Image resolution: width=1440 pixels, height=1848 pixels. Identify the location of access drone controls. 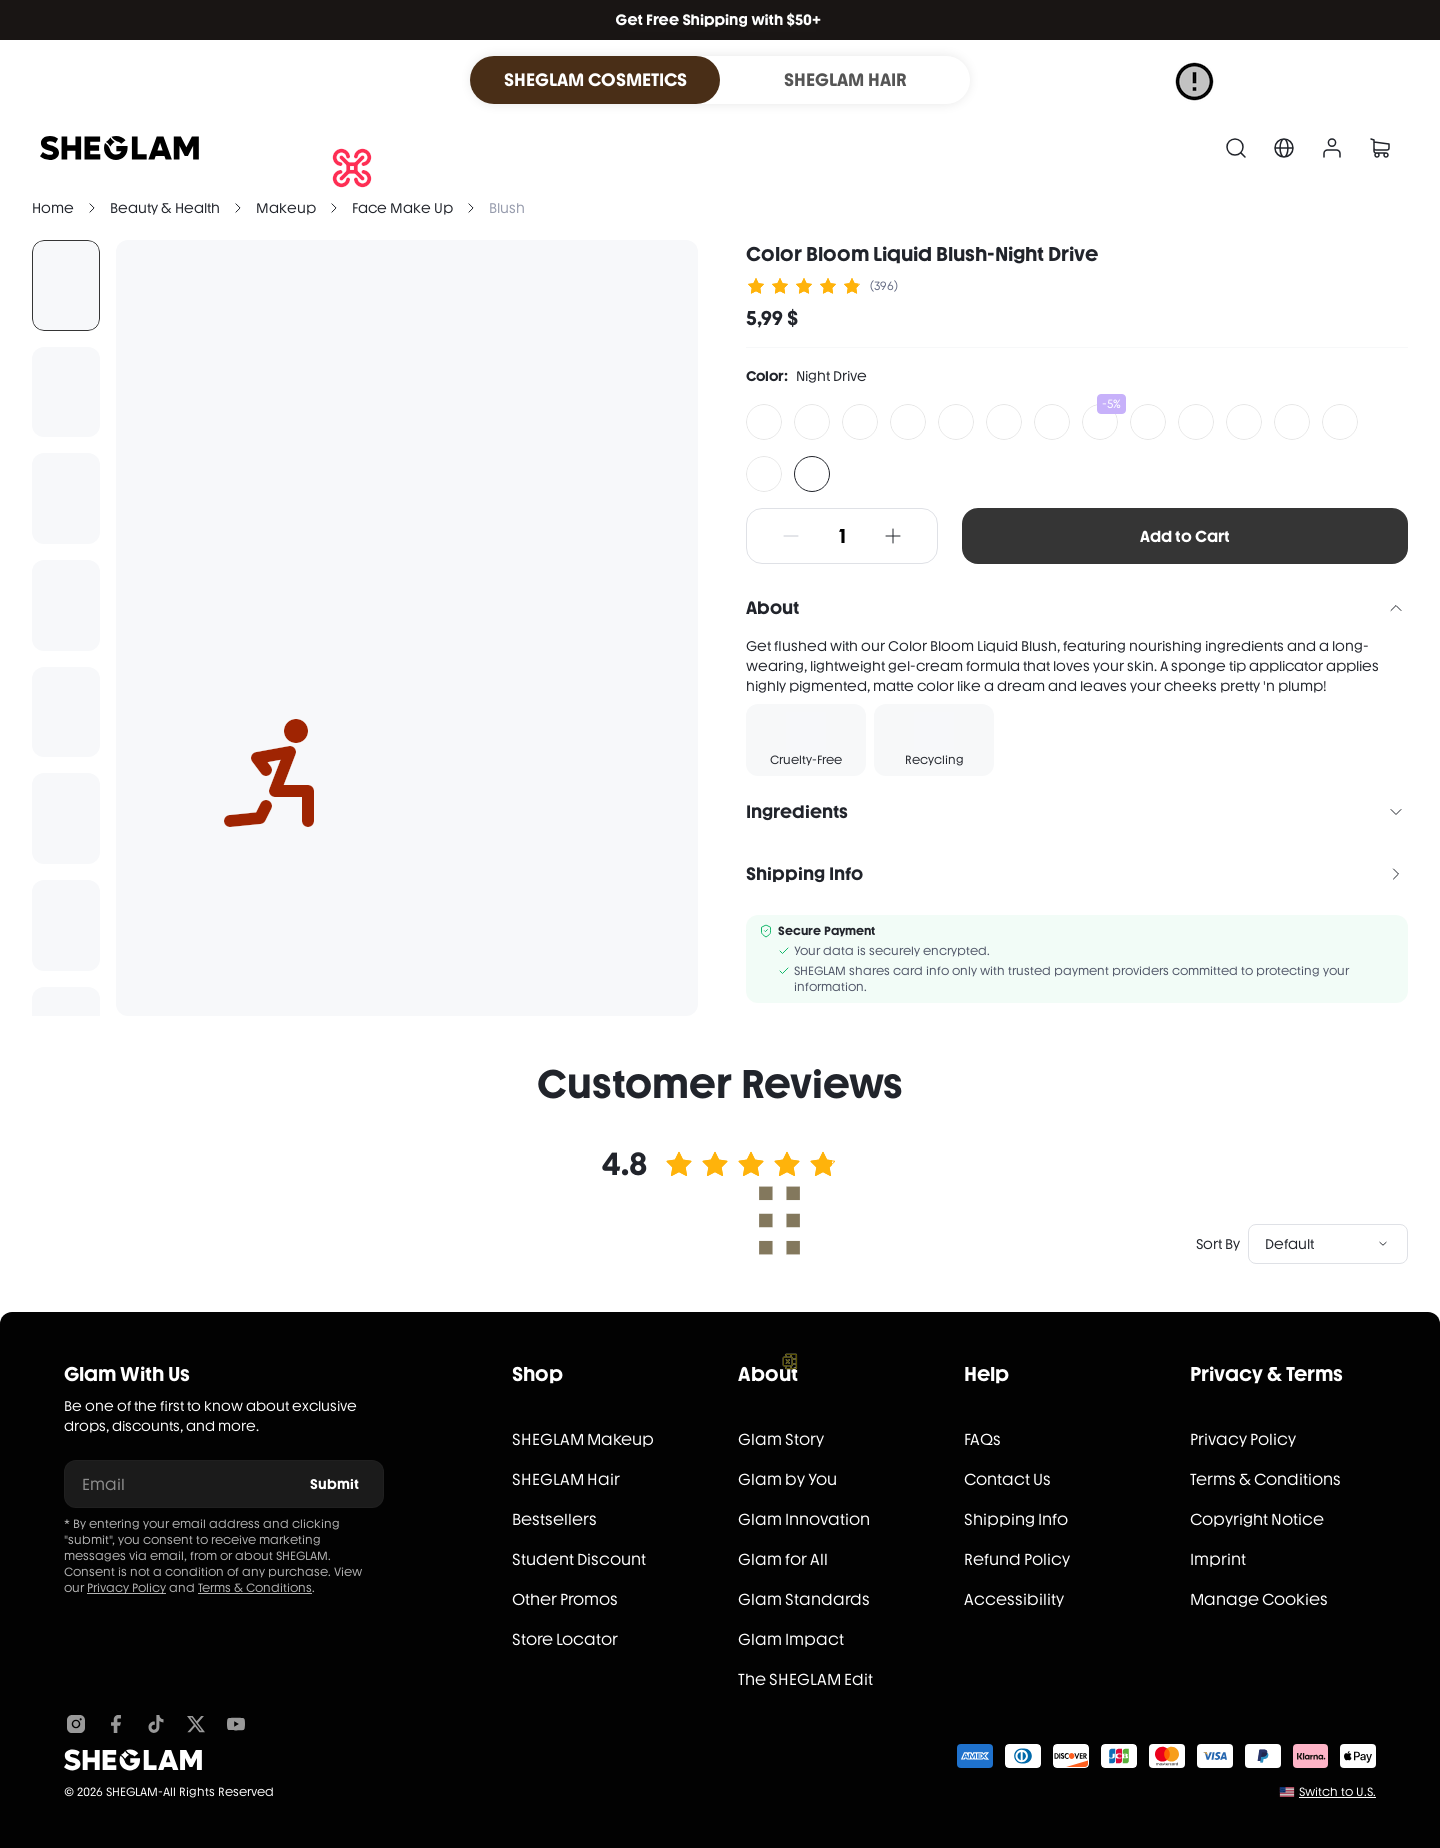
(352, 168).